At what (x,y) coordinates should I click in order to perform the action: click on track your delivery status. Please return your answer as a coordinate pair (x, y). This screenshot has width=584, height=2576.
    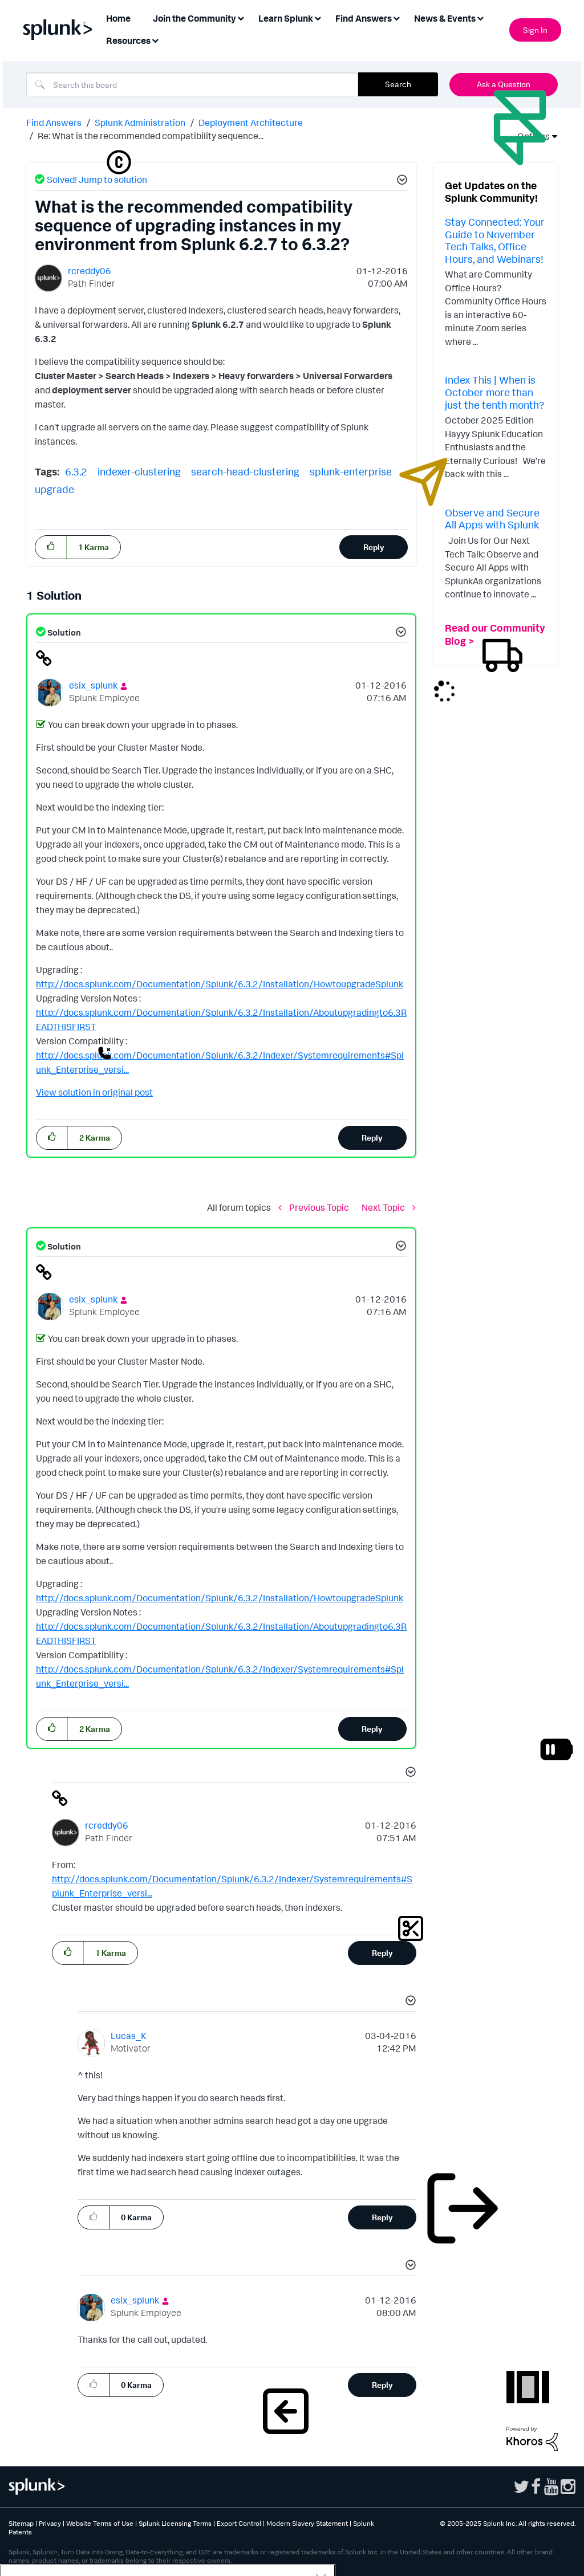
    Looking at the image, I should click on (502, 656).